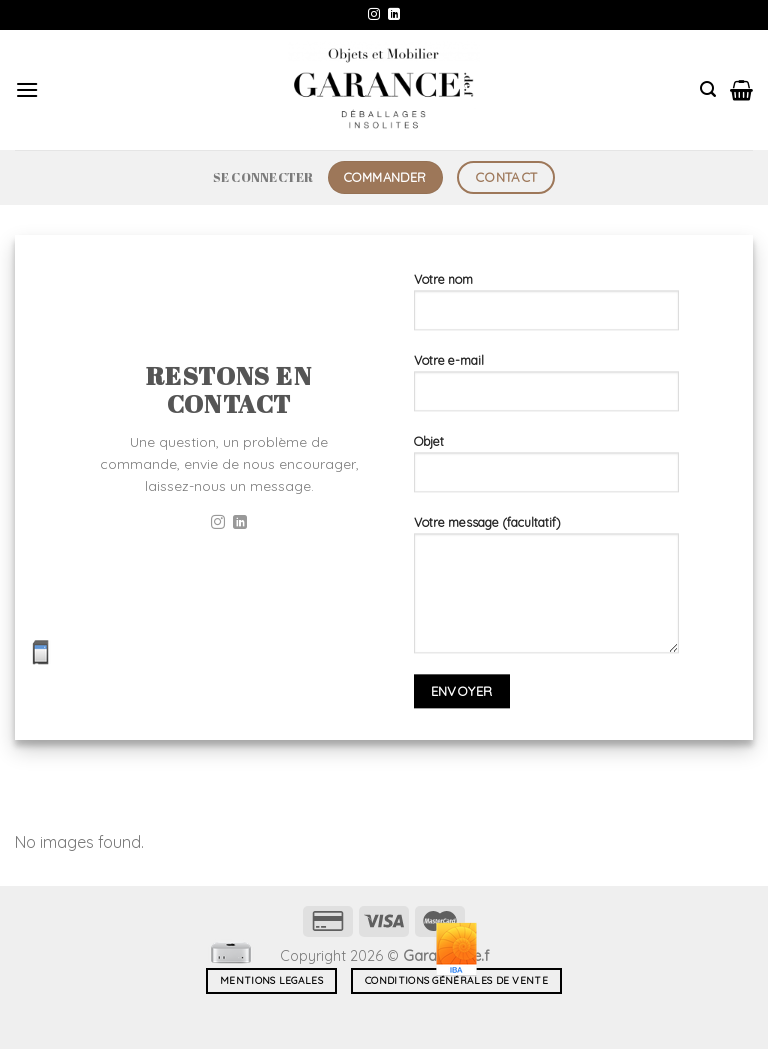 The image size is (768, 1049). I want to click on memory stick pro duo storage device, so click(40, 652).